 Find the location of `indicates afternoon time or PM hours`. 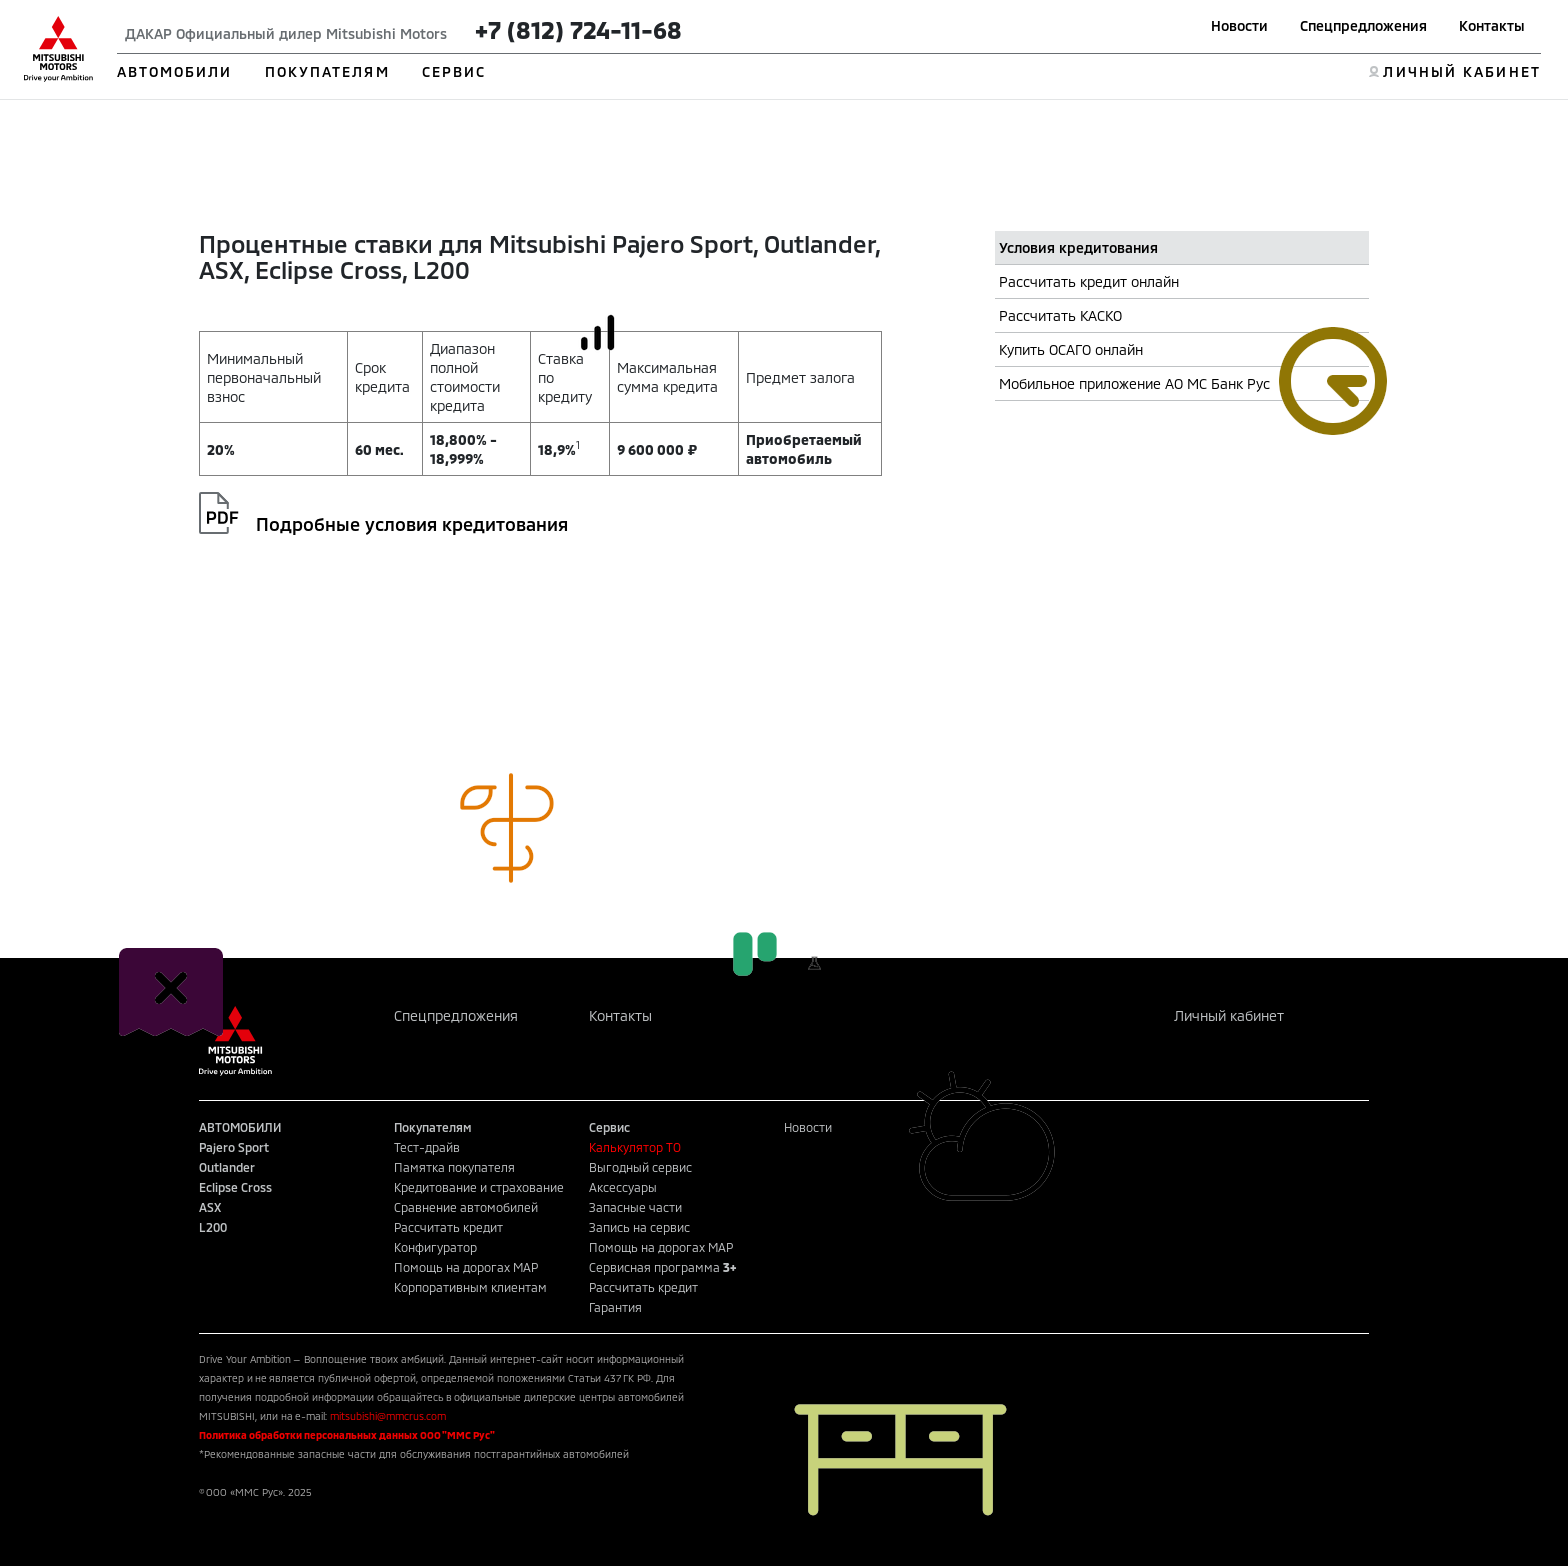

indicates afternoon time or PM hours is located at coordinates (1333, 381).